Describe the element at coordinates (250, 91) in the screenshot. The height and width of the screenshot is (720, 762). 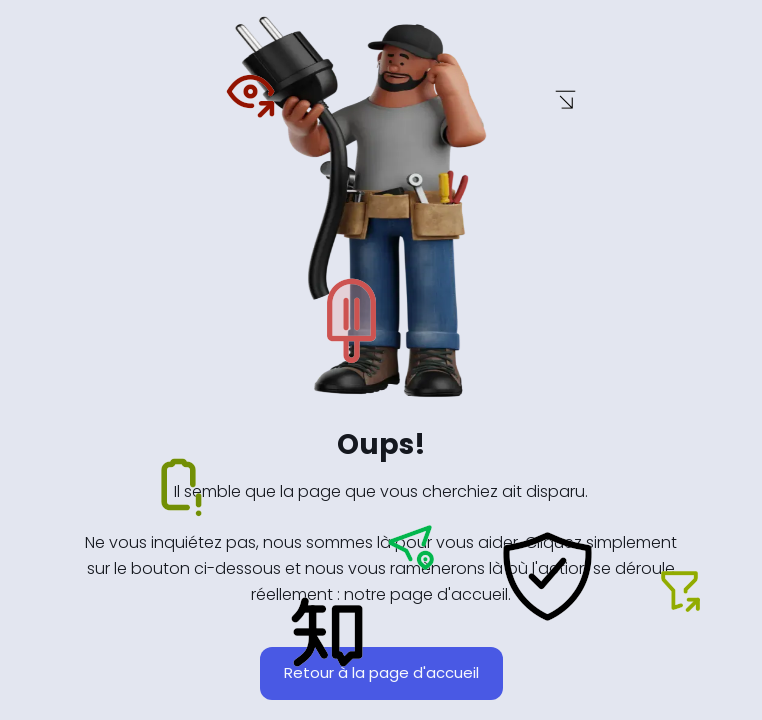
I see `share what you're currently viewing` at that location.